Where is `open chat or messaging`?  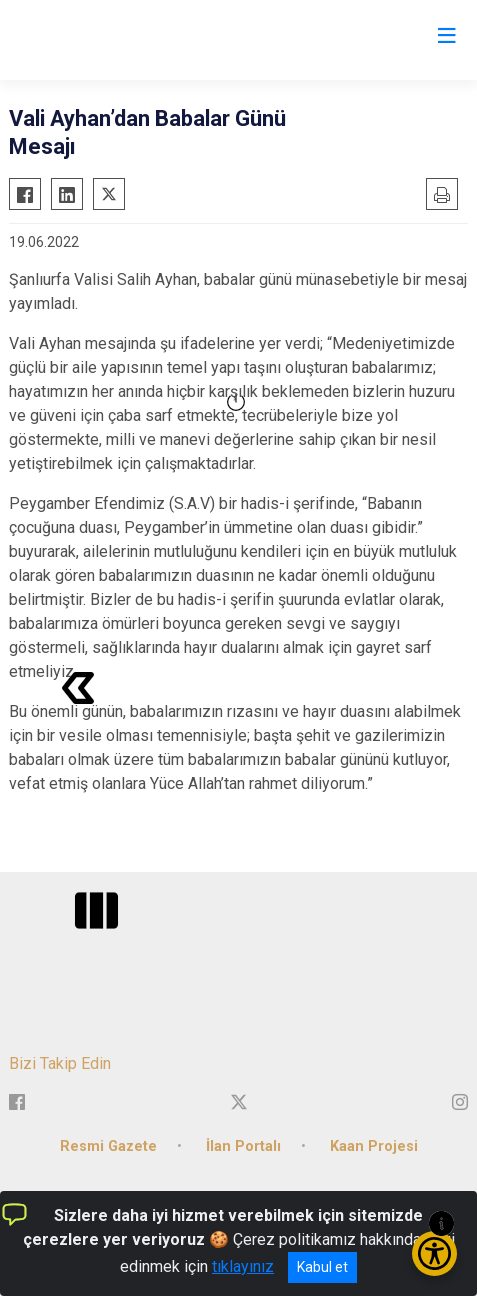
open chat or messaging is located at coordinates (14, 1214).